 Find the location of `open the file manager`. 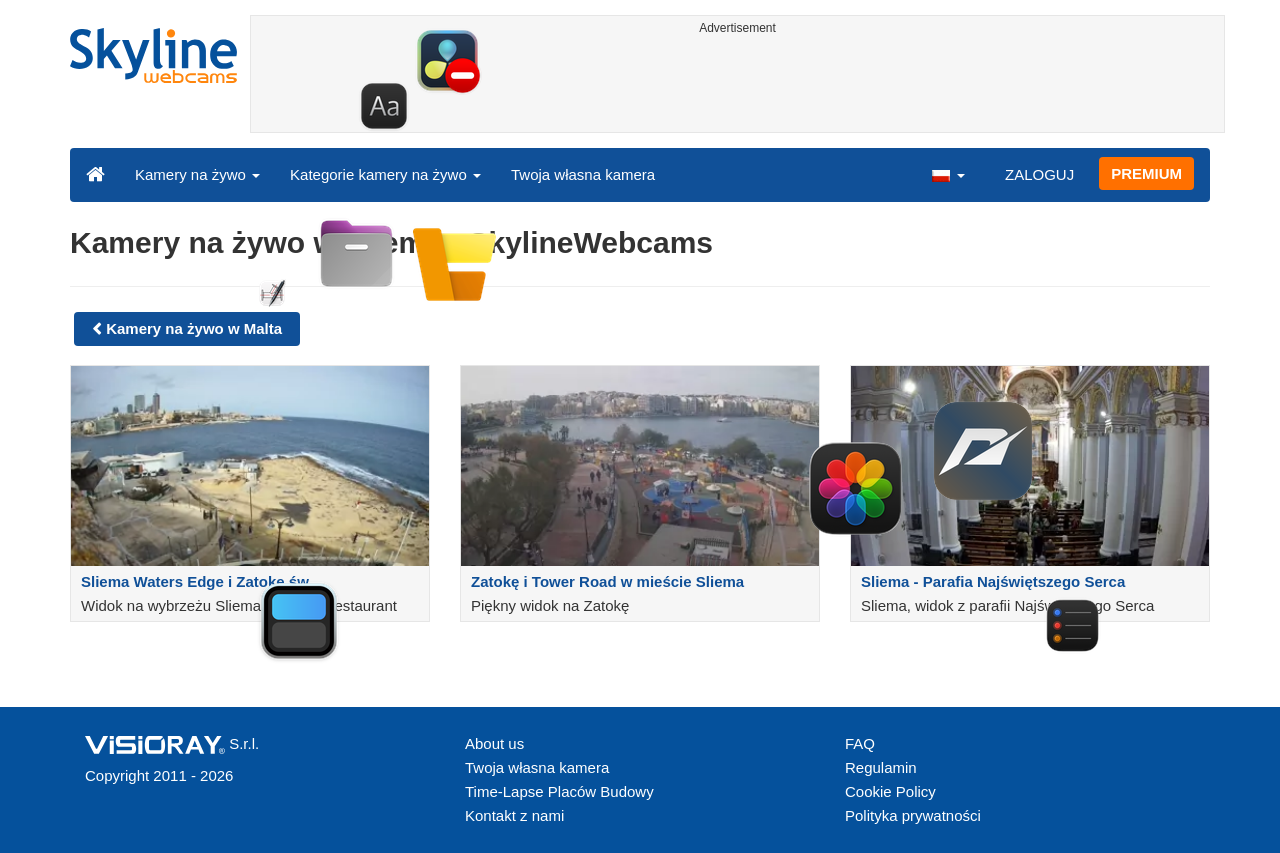

open the file manager is located at coordinates (356, 253).